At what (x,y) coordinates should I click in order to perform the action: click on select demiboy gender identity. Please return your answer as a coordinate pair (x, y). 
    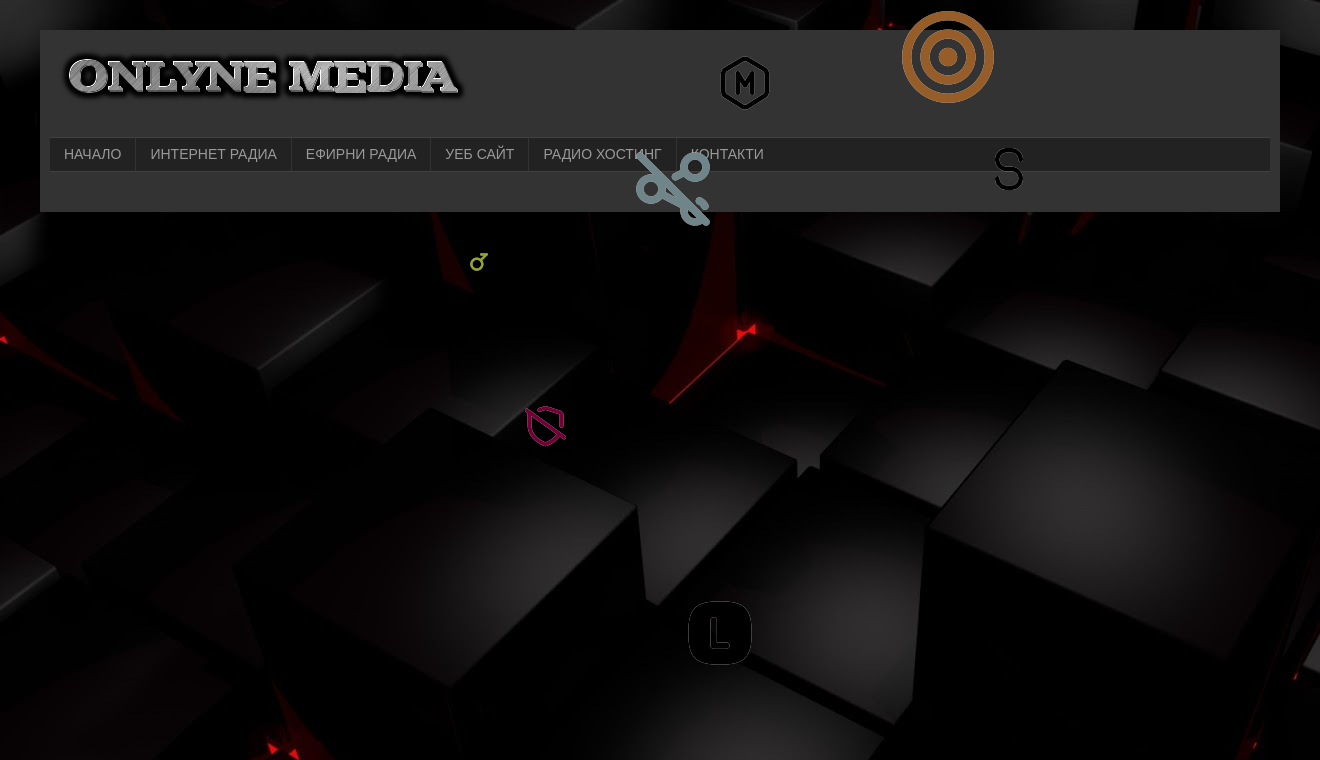
    Looking at the image, I should click on (479, 262).